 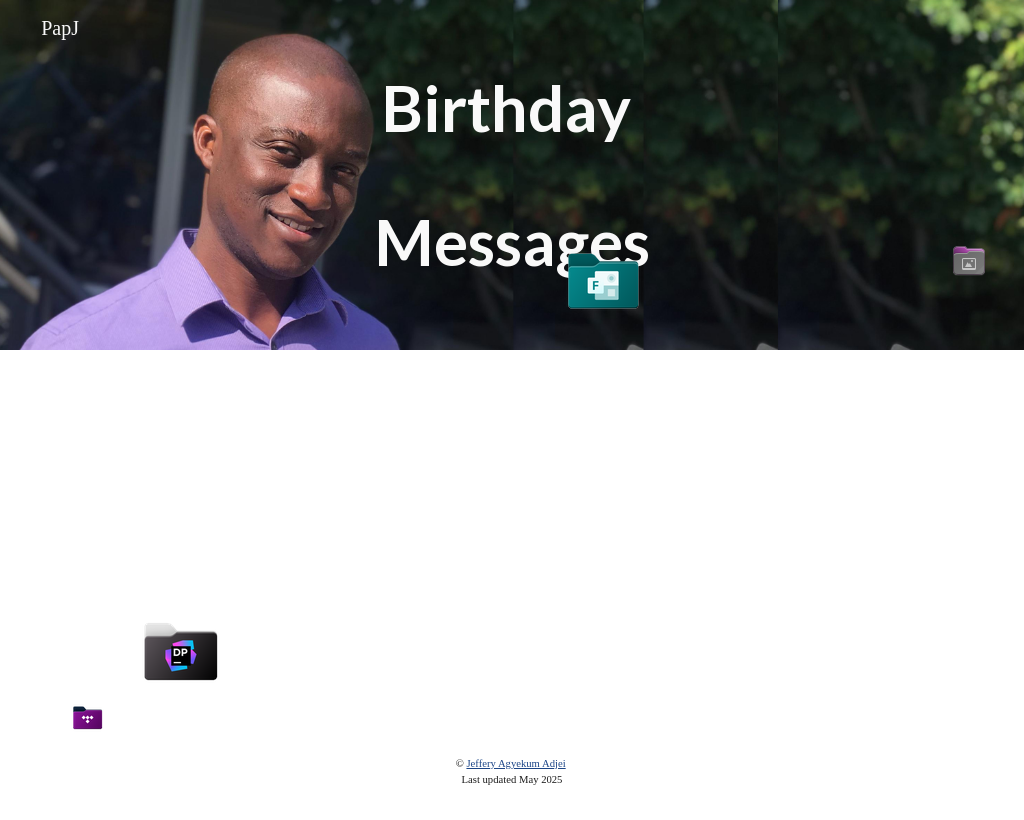 What do you see at coordinates (180, 653) in the screenshot?
I see `open folder containing JetBrains dotPeek projects` at bounding box center [180, 653].